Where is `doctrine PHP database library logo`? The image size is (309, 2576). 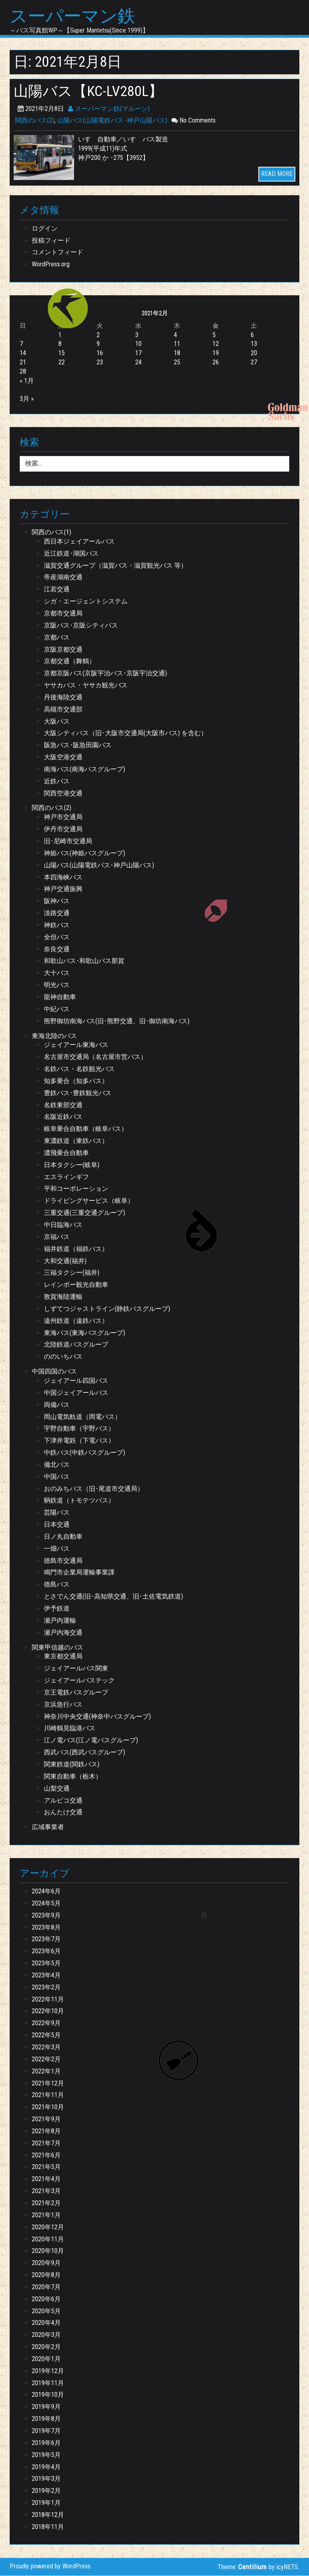 doctrine PHP database library logo is located at coordinates (201, 1231).